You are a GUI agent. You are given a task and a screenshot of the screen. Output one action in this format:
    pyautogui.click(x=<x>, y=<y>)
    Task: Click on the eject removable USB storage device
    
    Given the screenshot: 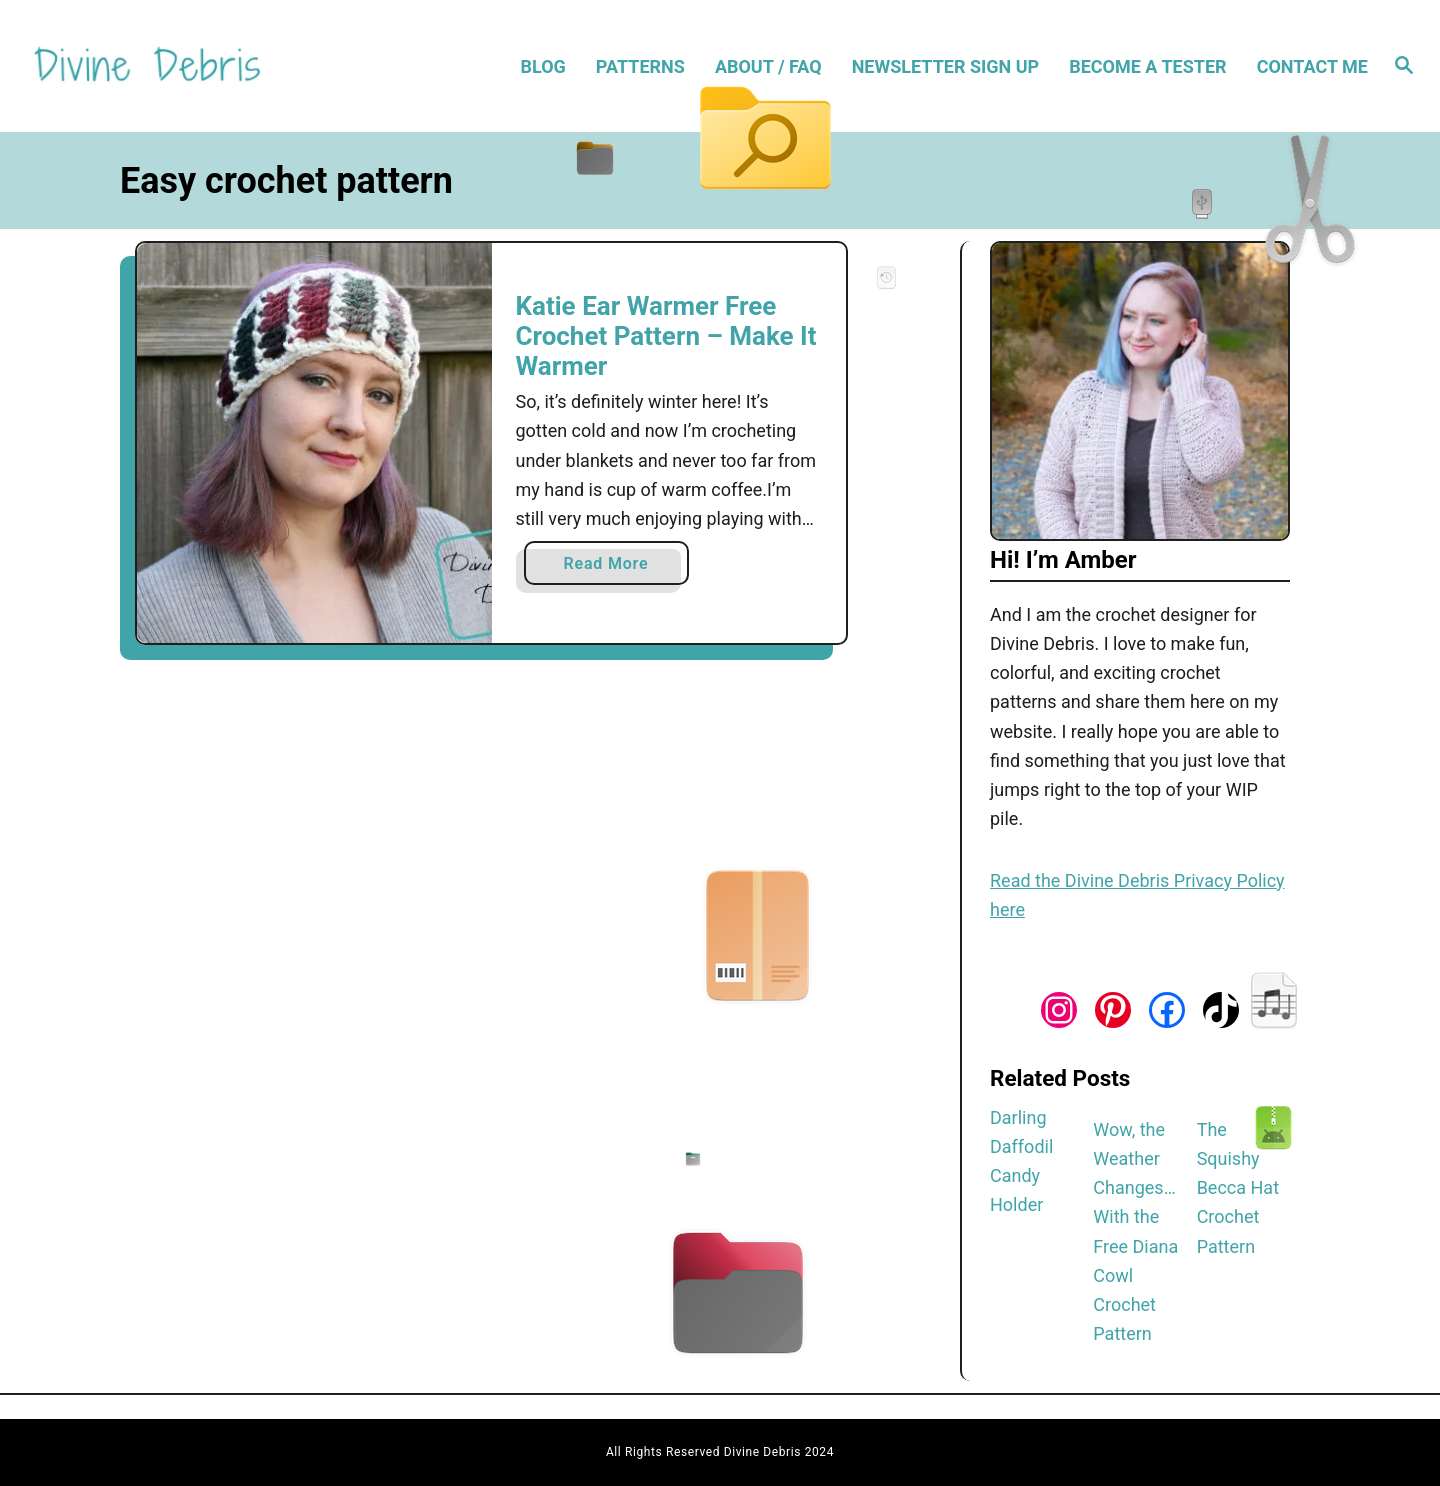 What is the action you would take?
    pyautogui.click(x=1202, y=204)
    